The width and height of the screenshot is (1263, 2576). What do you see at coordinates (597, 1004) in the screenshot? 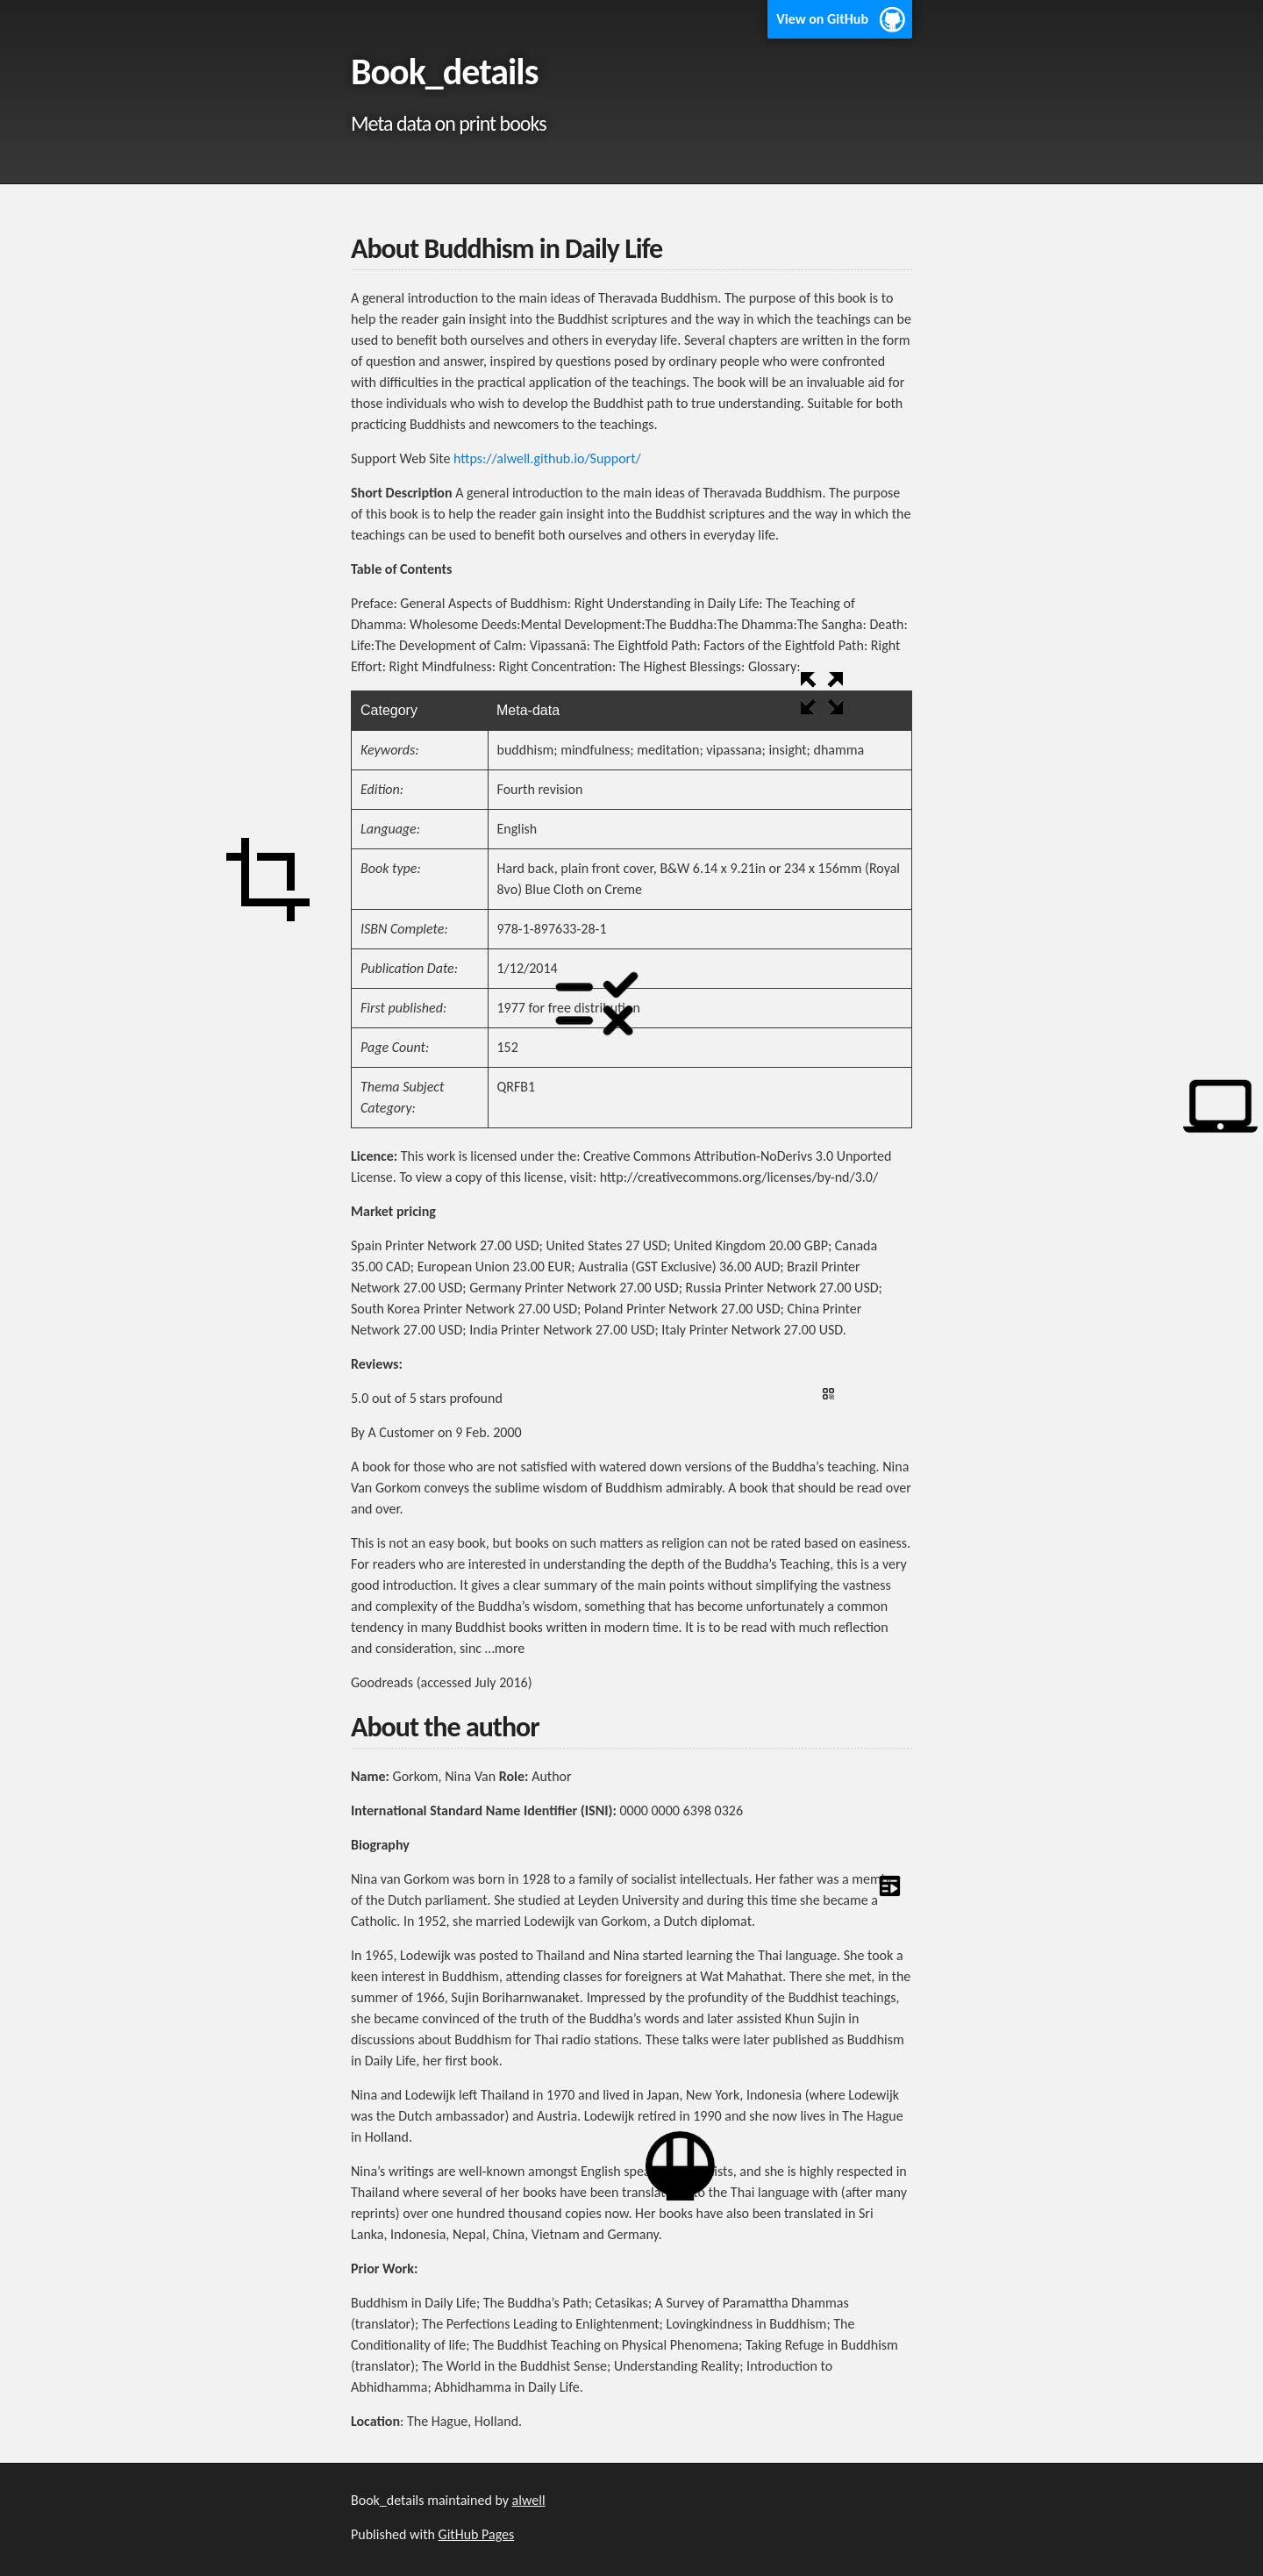
I see `review items with pass/fail status` at bounding box center [597, 1004].